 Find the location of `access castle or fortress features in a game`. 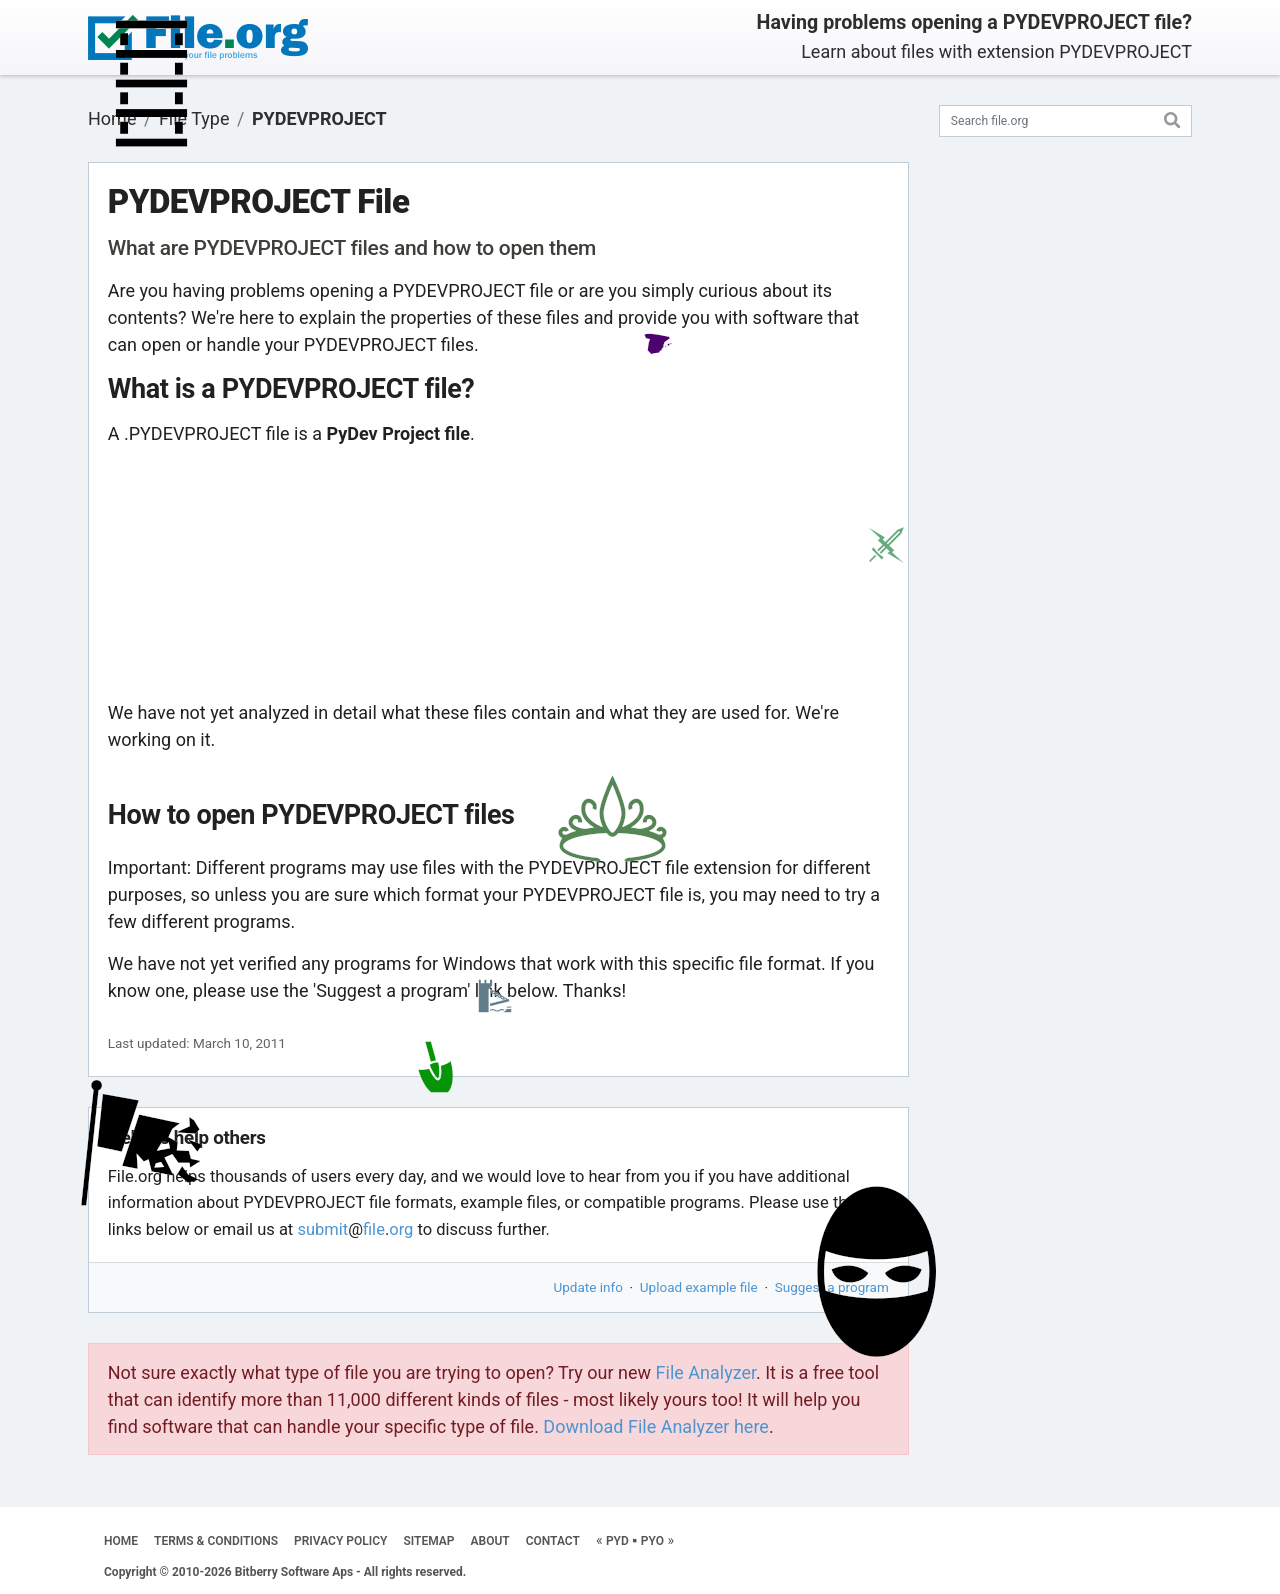

access castle or fortress features in a game is located at coordinates (495, 996).